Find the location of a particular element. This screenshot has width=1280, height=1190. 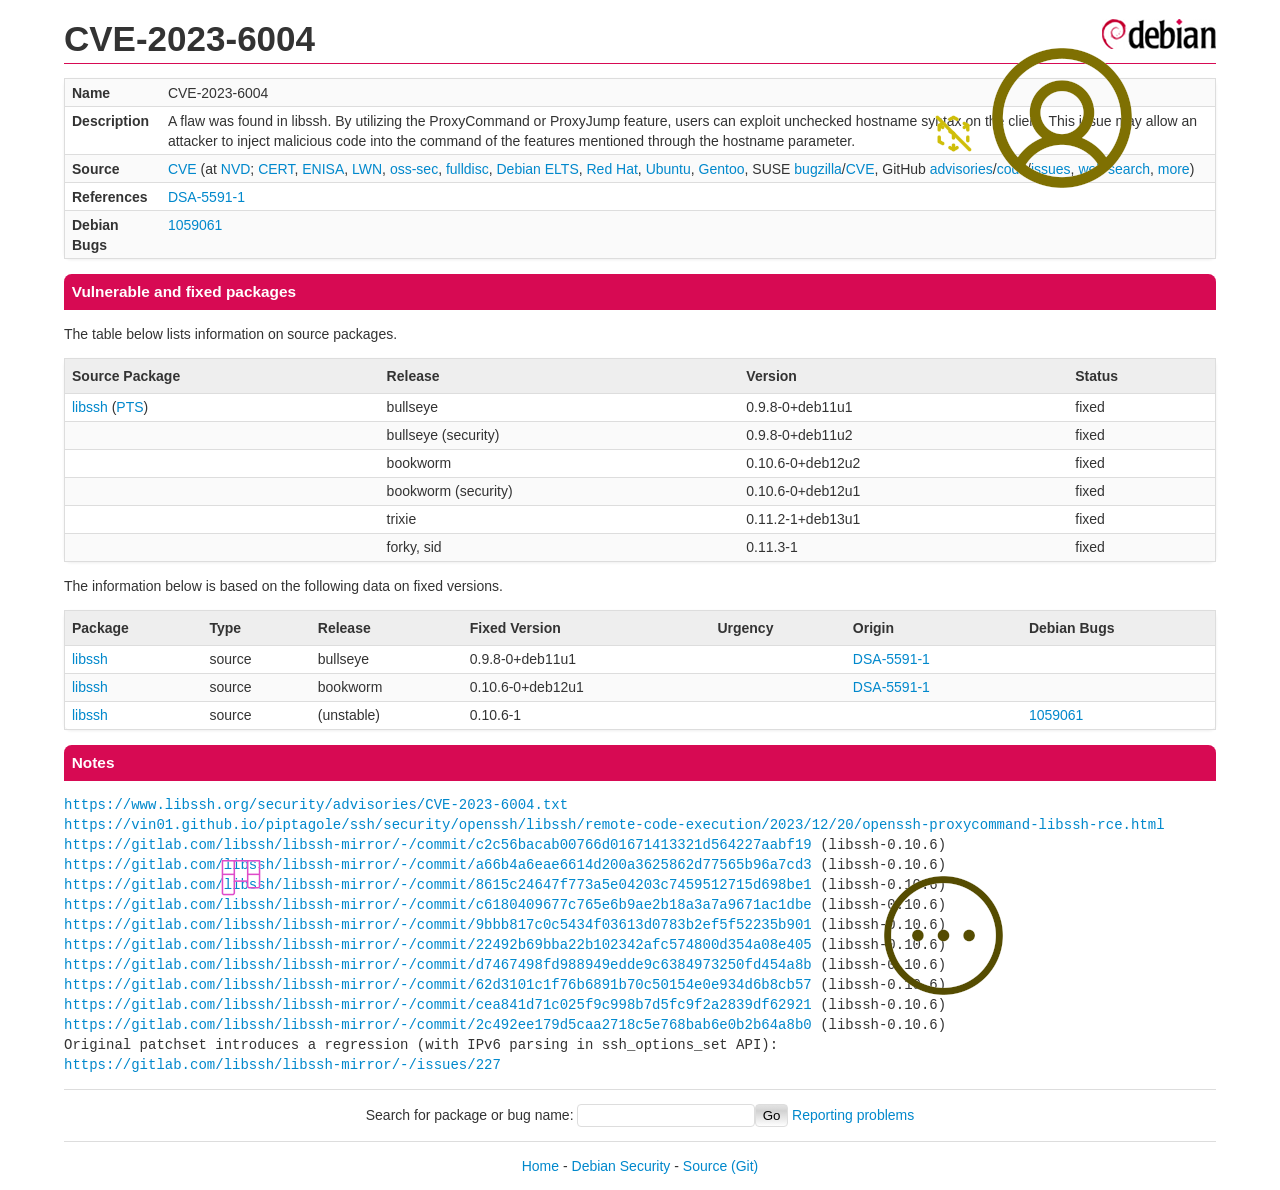

3D object view is disabled is located at coordinates (953, 133).